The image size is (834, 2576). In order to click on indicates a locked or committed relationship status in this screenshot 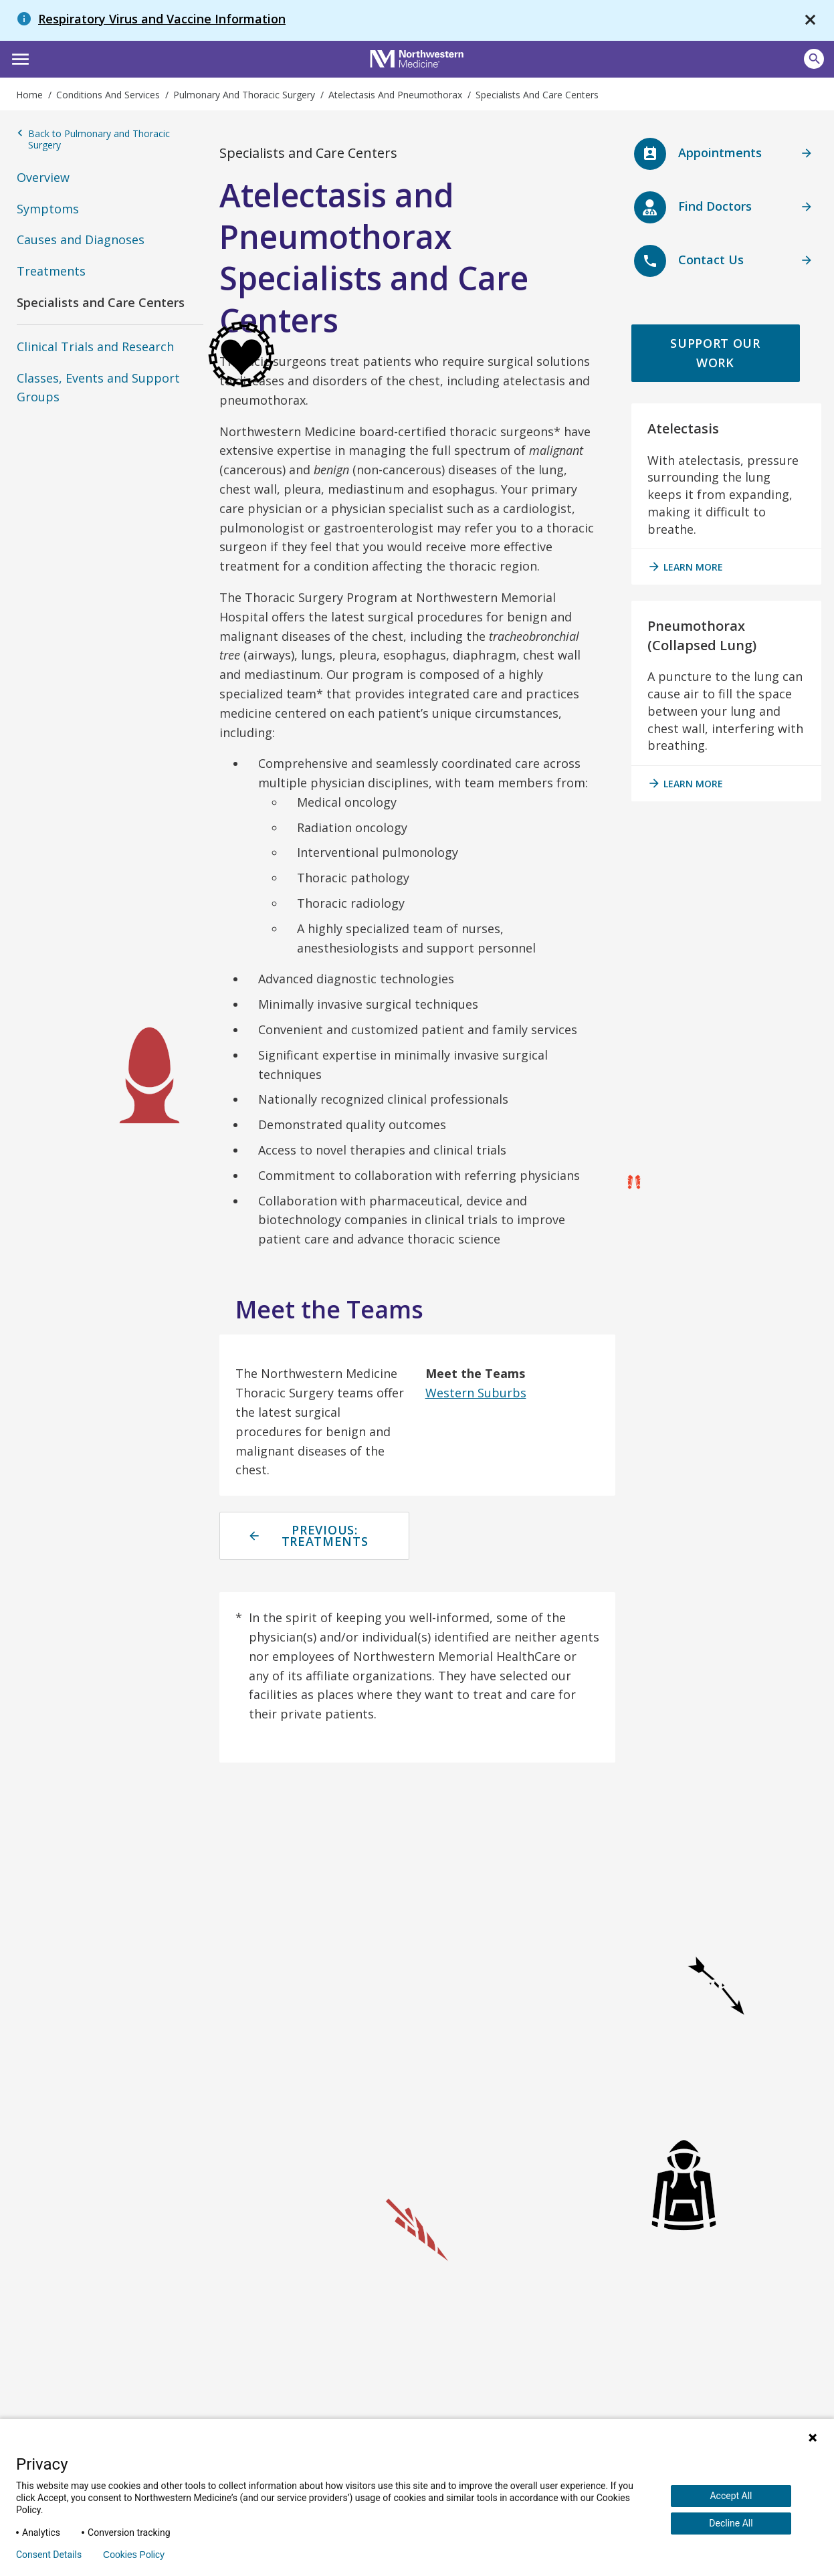, I will do `click(241, 355)`.